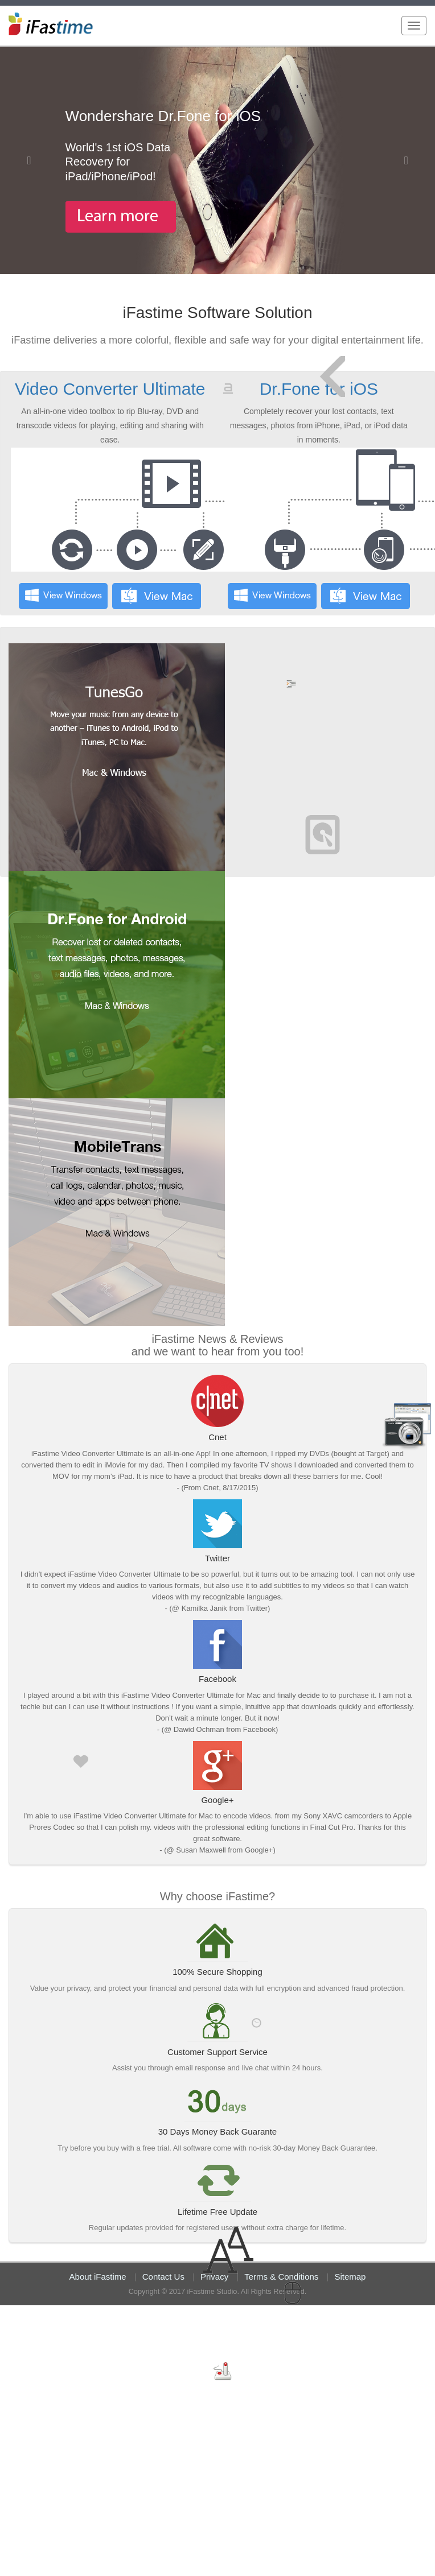  I want to click on open date and time settings, so click(257, 2023).